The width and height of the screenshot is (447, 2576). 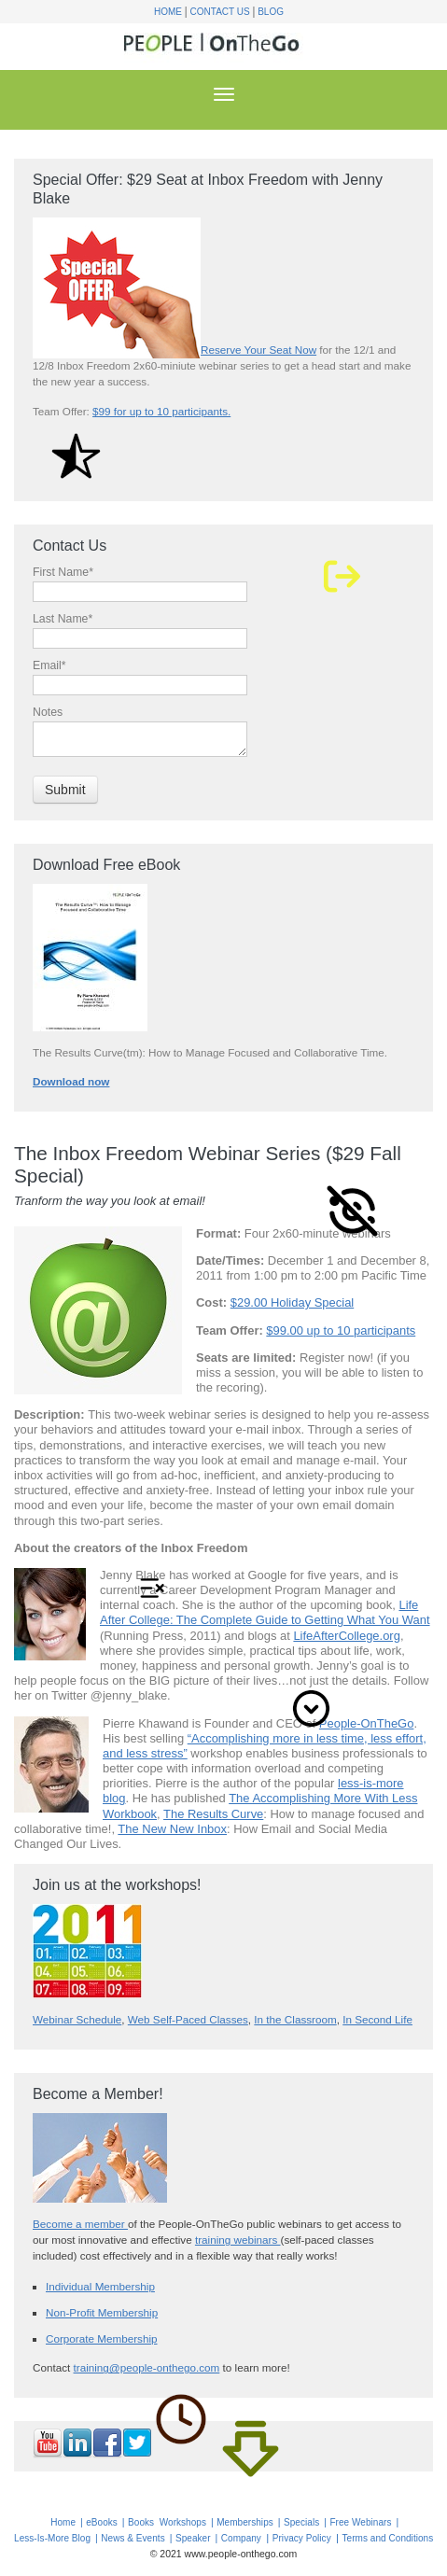 What do you see at coordinates (250, 2446) in the screenshot?
I see `download file or content` at bounding box center [250, 2446].